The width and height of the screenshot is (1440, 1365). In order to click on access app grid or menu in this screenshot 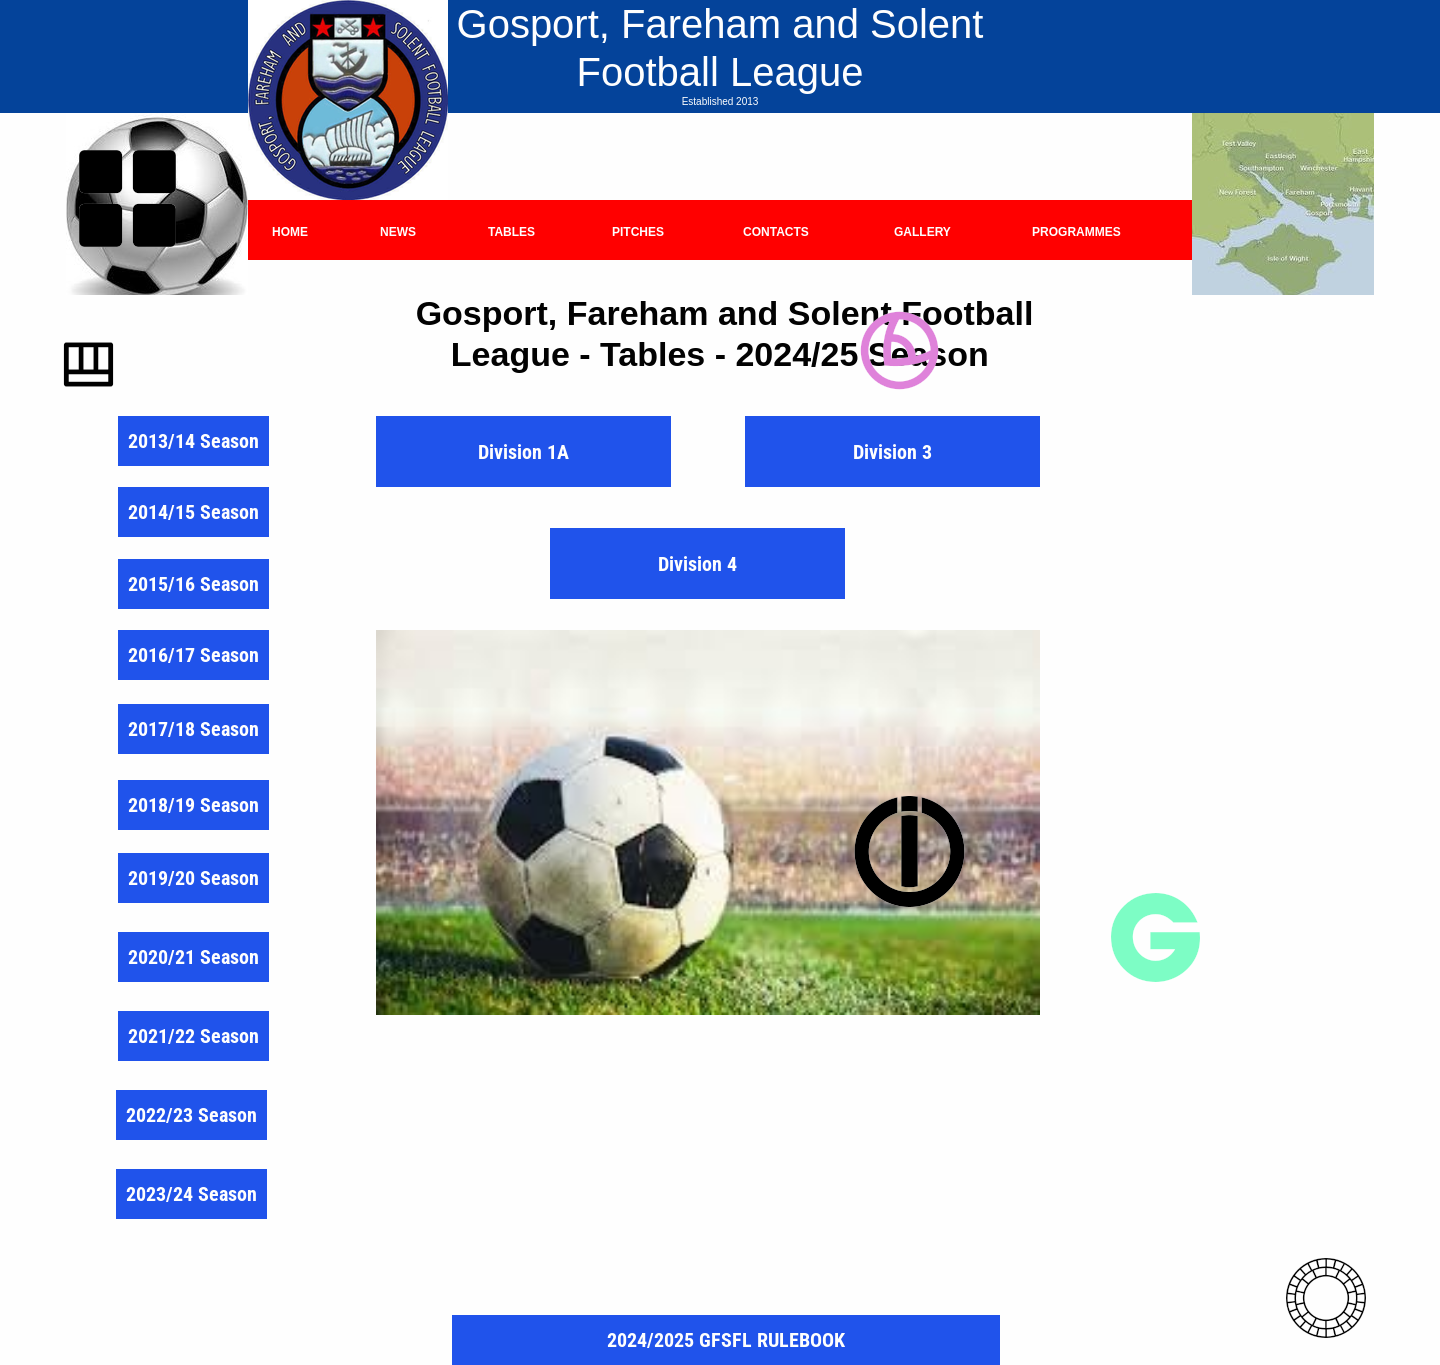, I will do `click(127, 198)`.